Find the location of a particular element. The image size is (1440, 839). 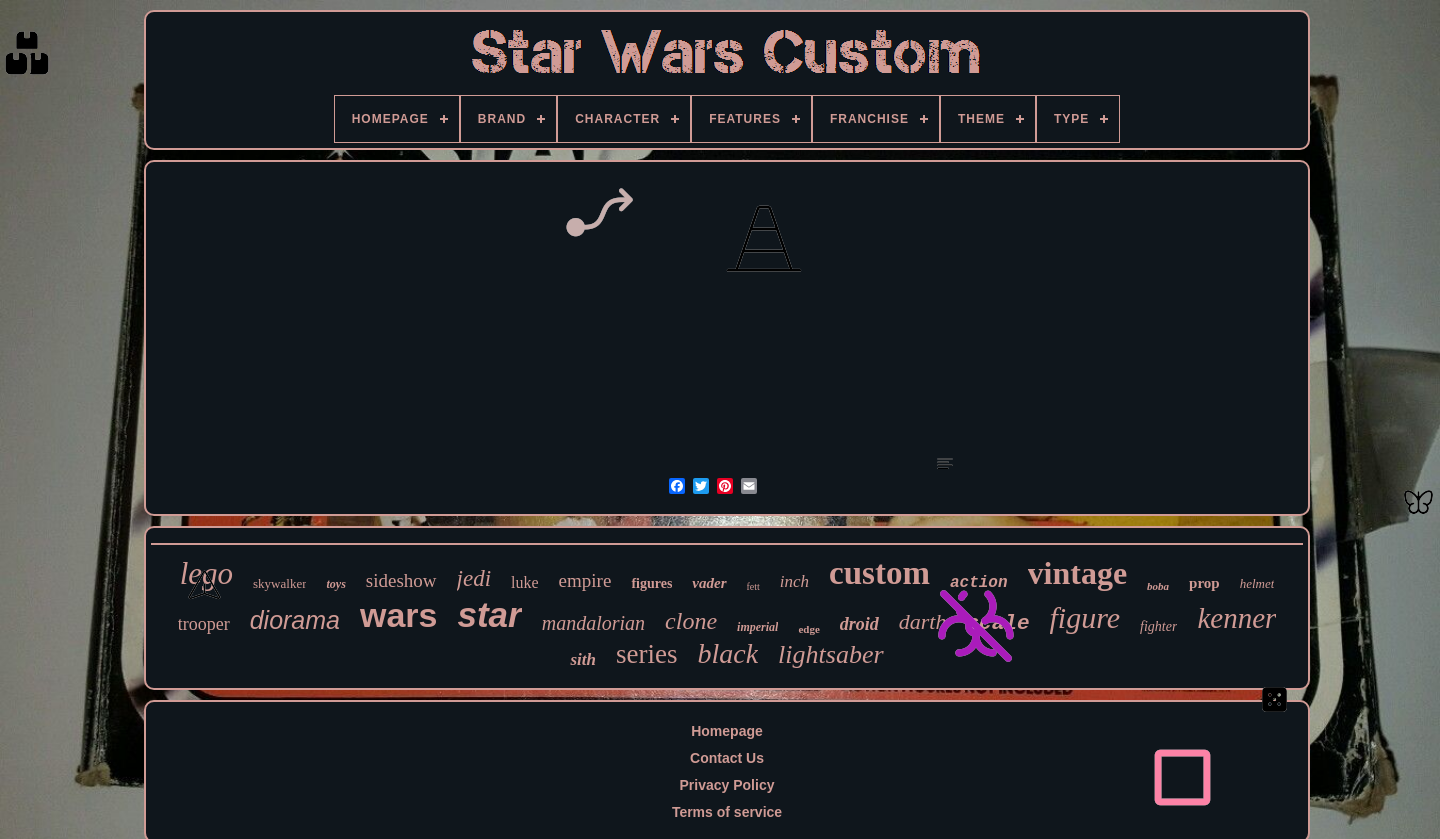

stop media playback is located at coordinates (1182, 777).